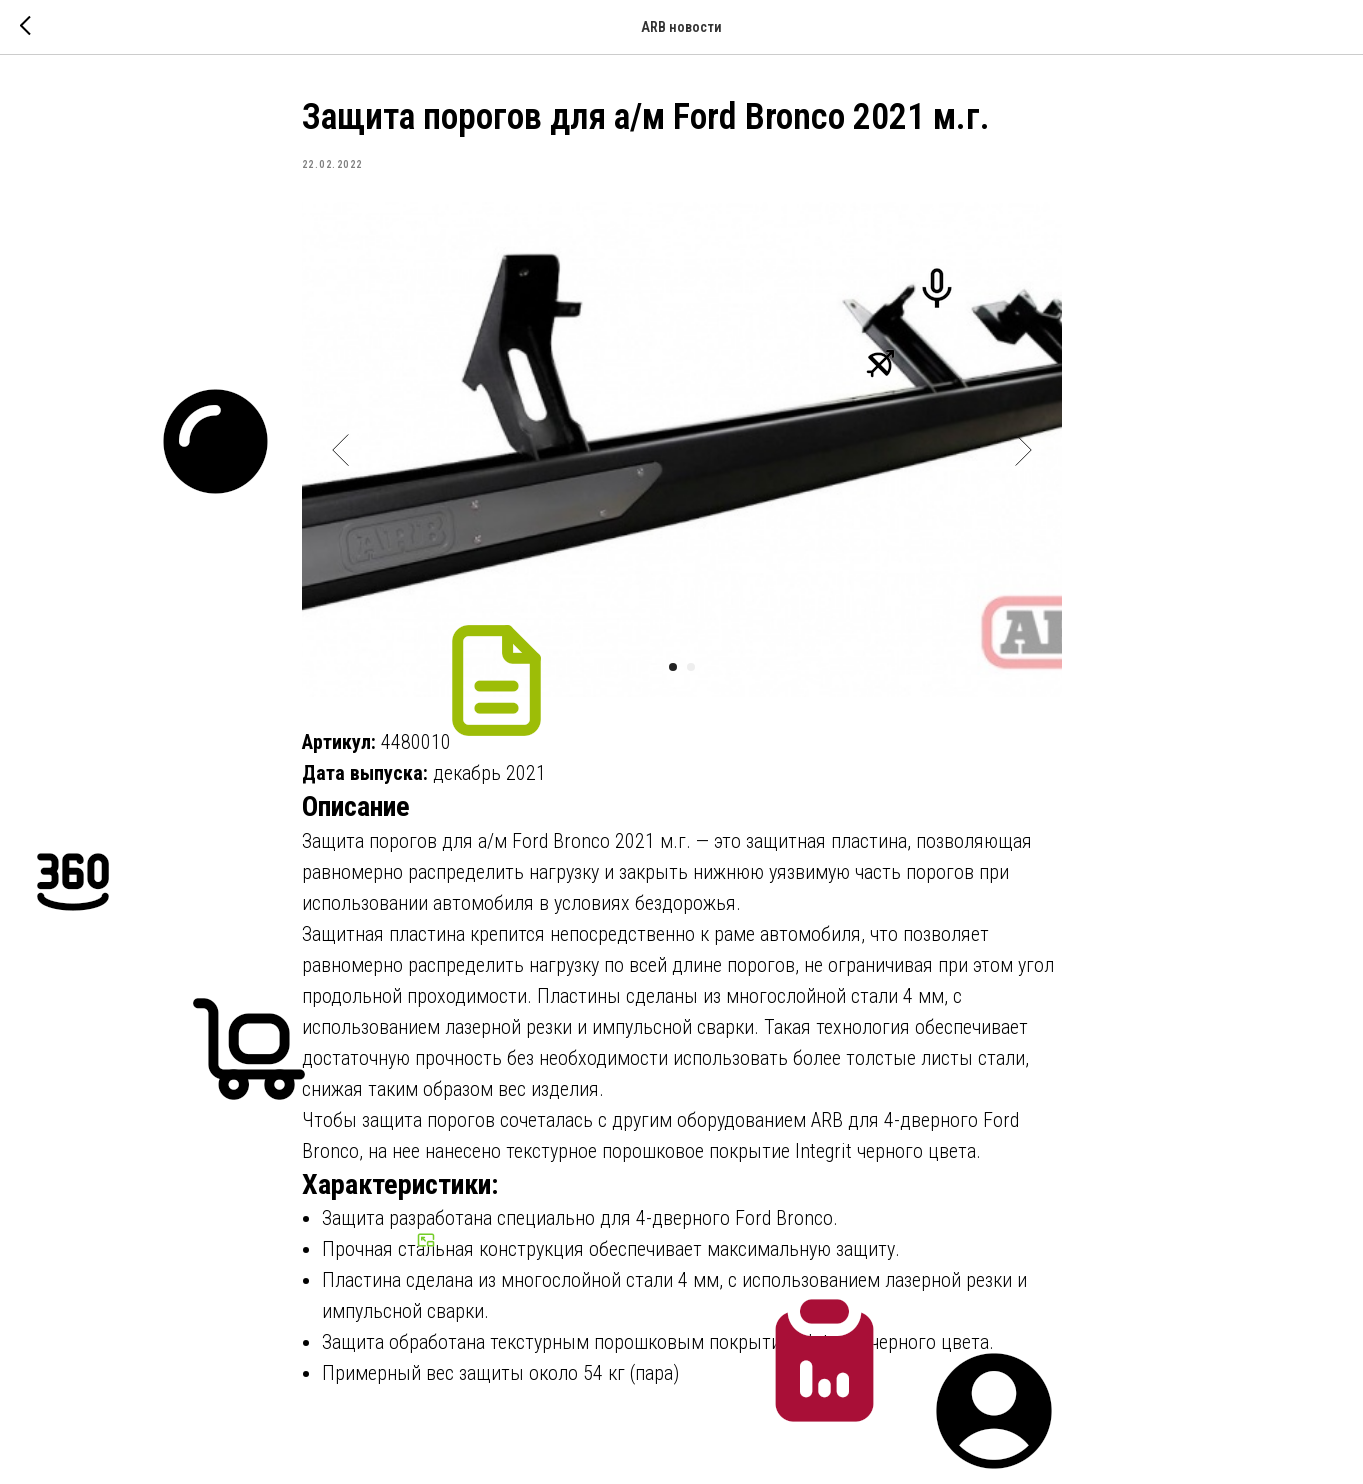  Describe the element at coordinates (496, 680) in the screenshot. I see `view file details or description` at that location.